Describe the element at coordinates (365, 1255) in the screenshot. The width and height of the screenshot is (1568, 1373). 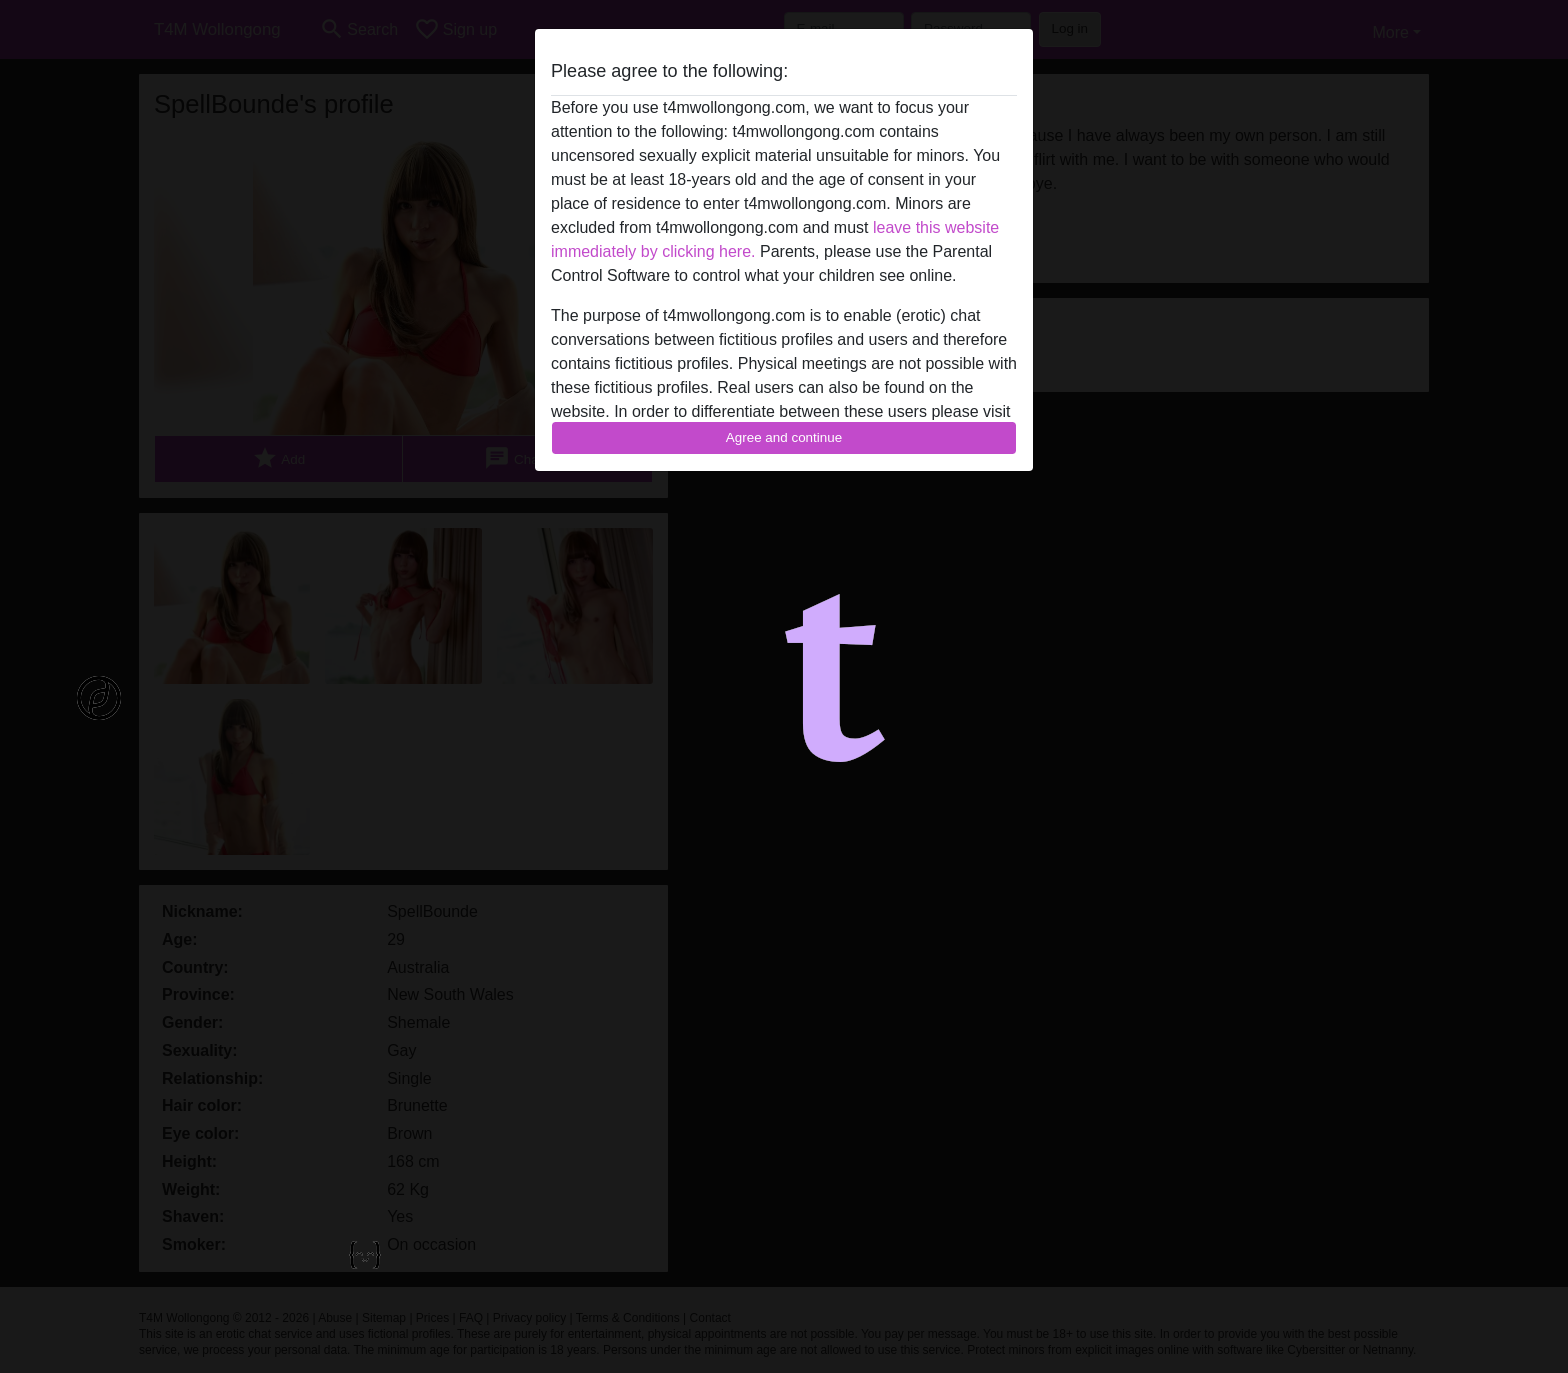
I see `visit exercism coding practice platform` at that location.